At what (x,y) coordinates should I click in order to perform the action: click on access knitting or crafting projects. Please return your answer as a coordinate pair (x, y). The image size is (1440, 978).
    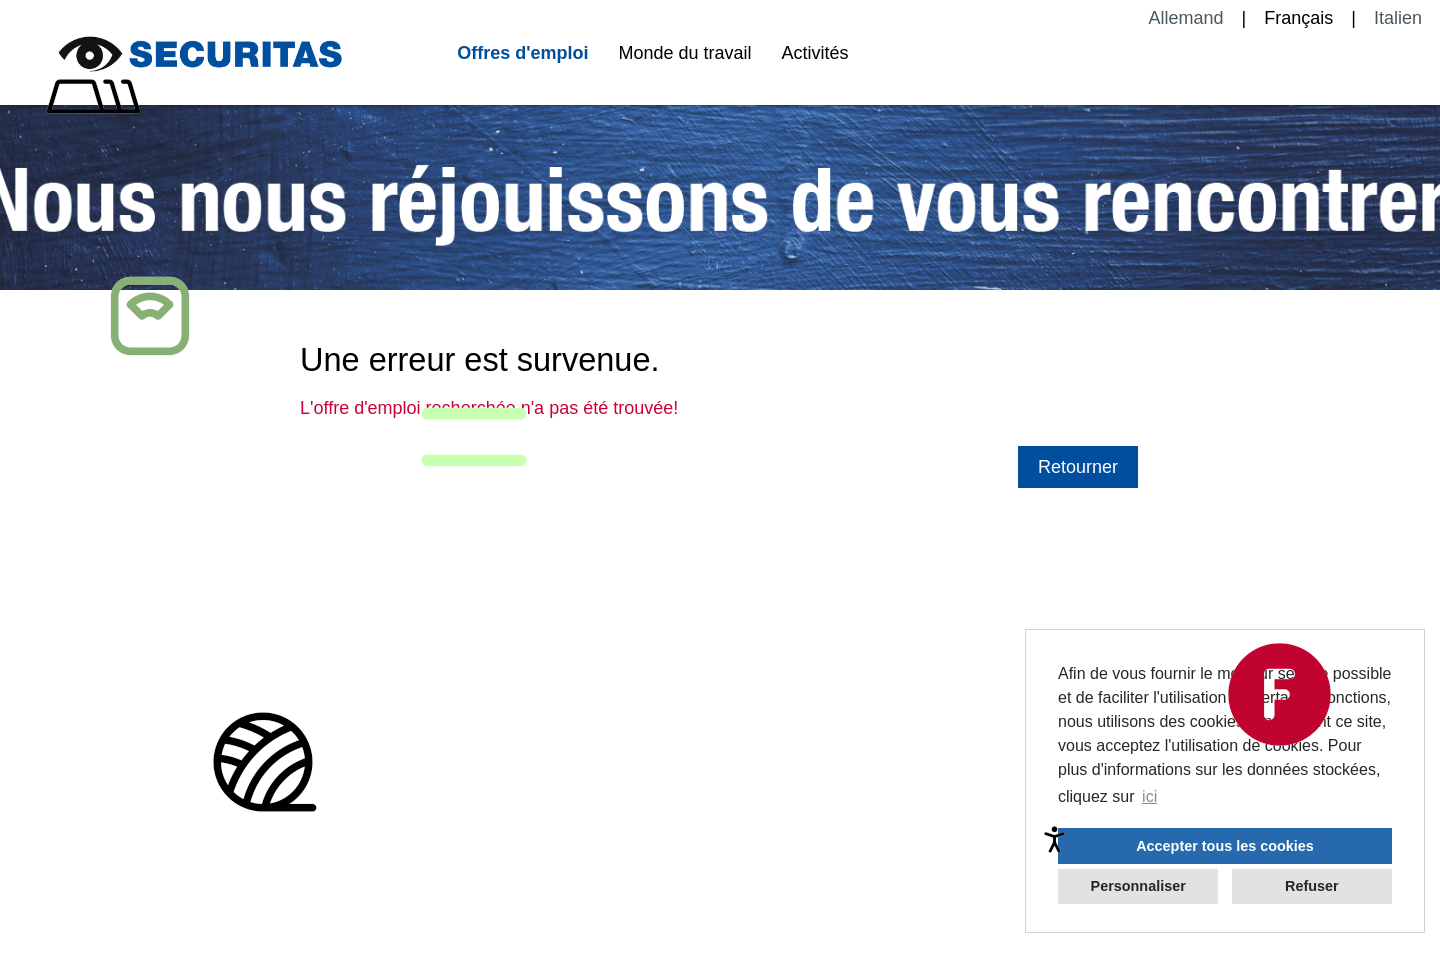
    Looking at the image, I should click on (263, 762).